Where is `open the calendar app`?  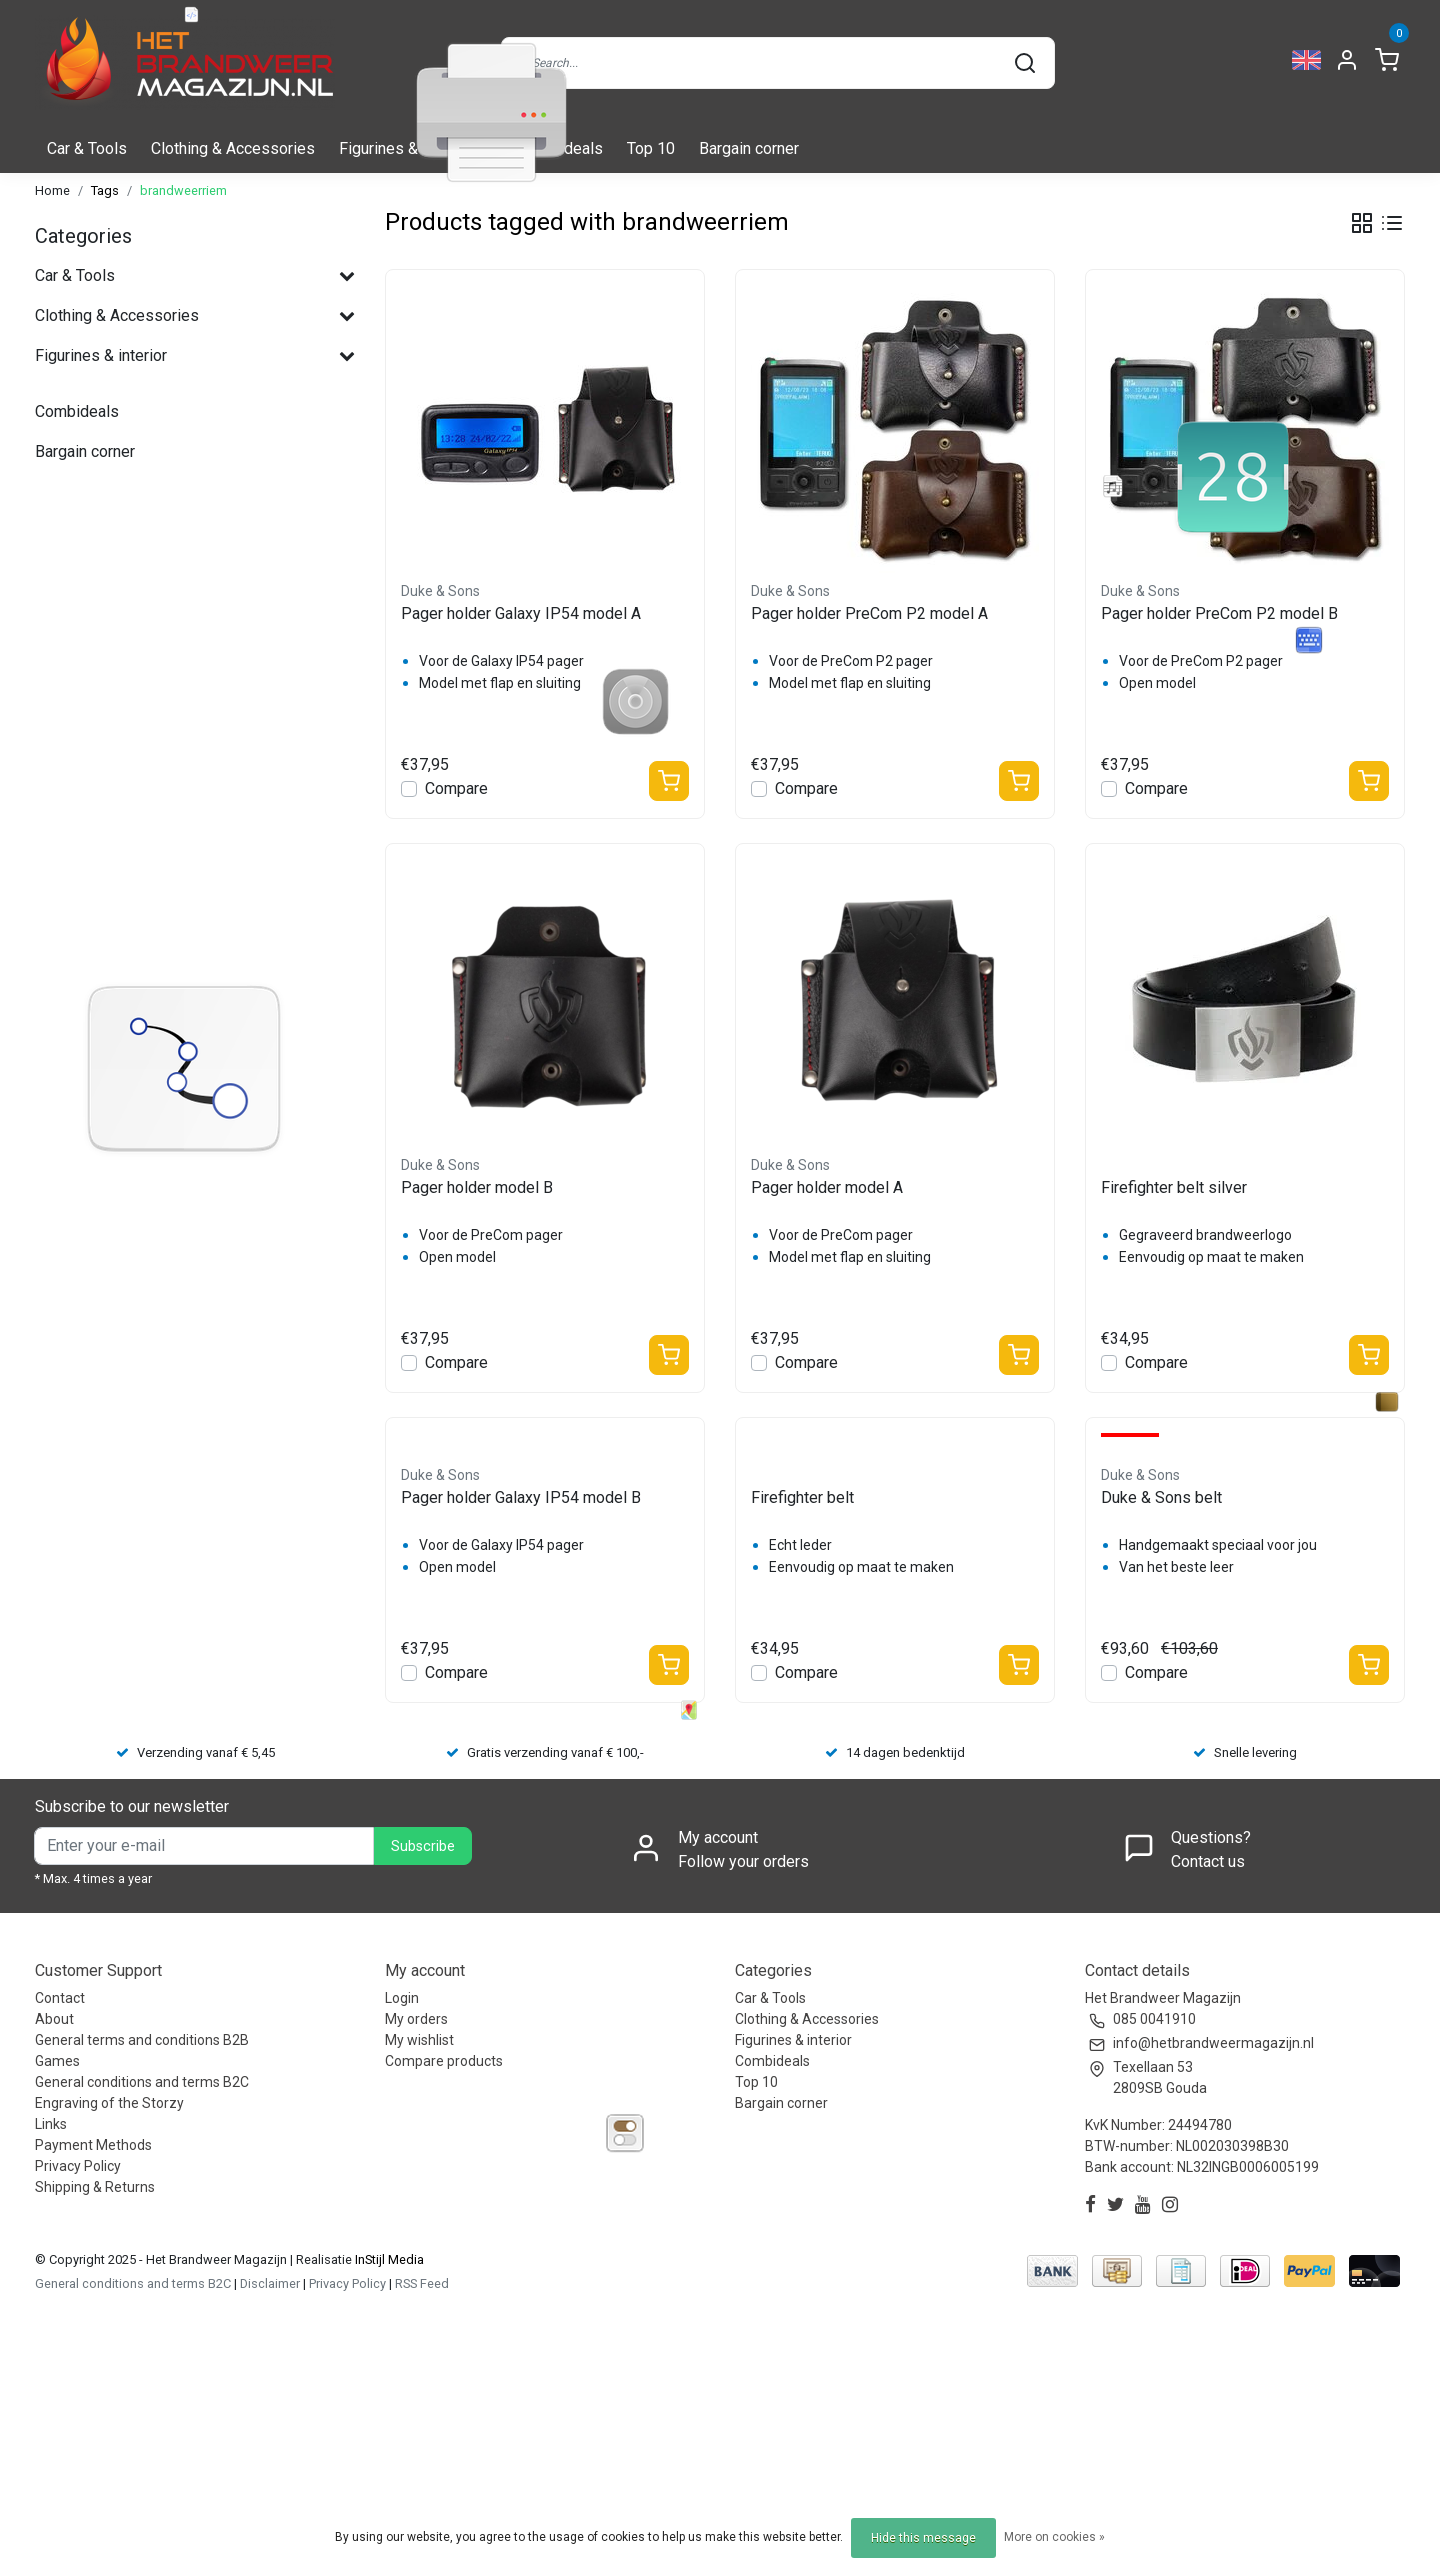 open the calendar app is located at coordinates (1233, 477).